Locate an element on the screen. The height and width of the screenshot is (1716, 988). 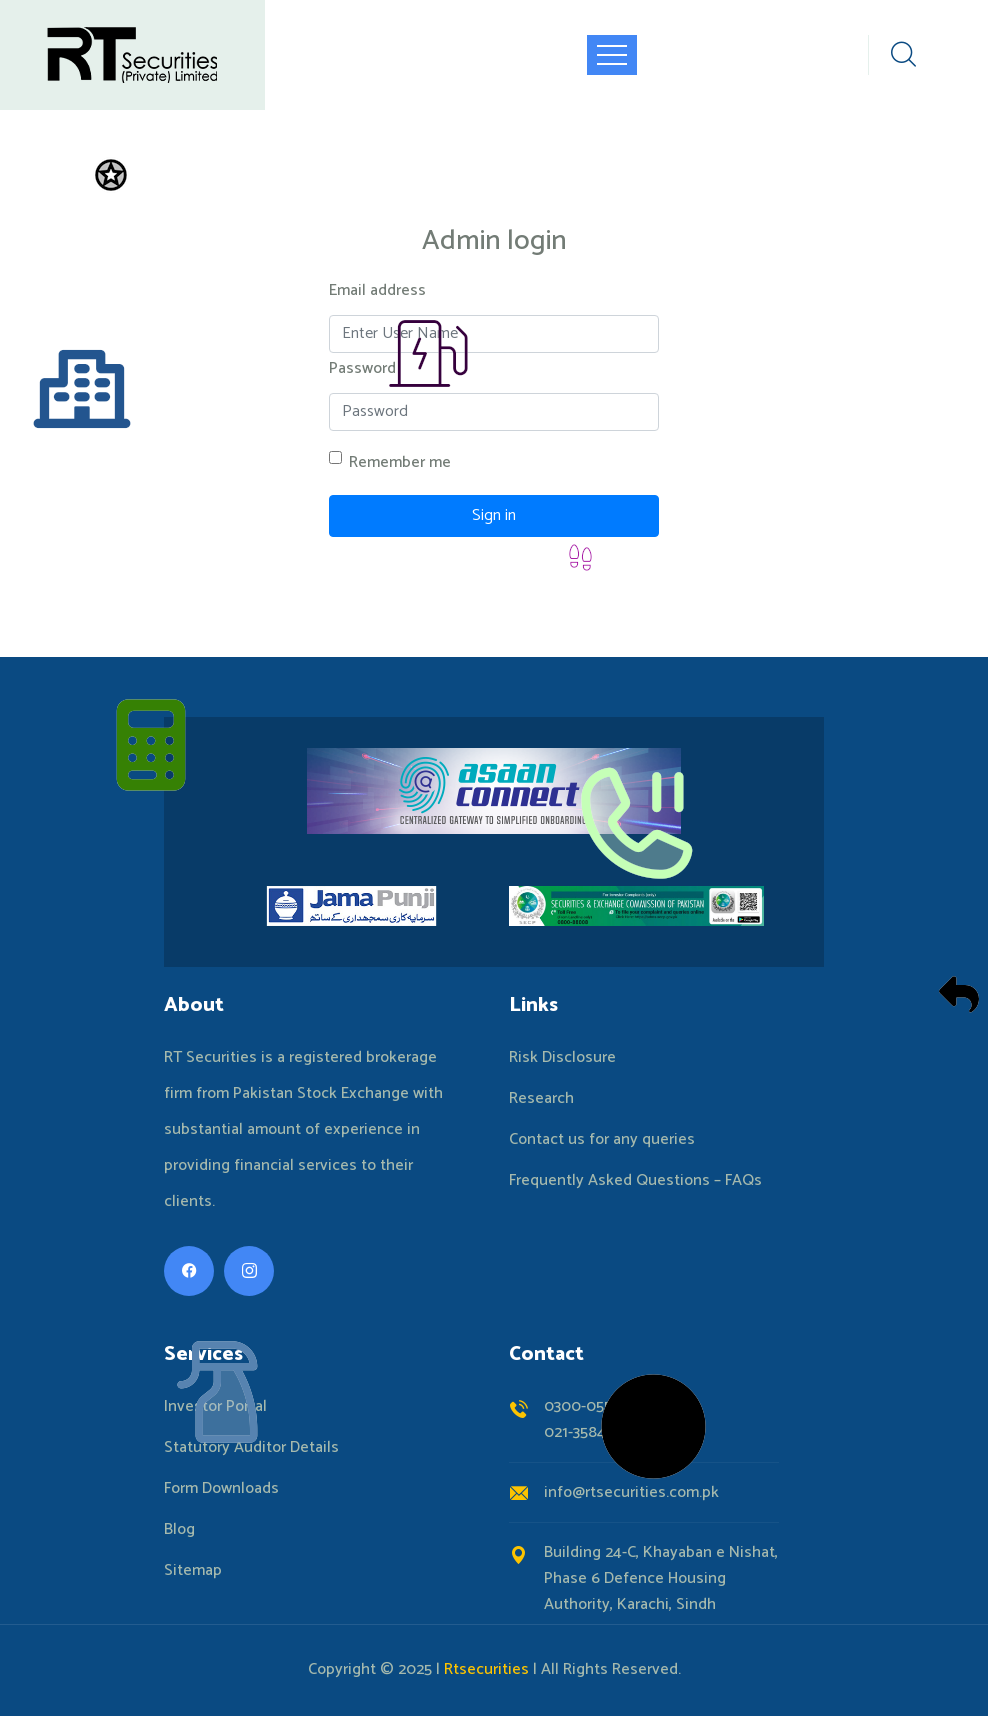
access cleaning or household supplies is located at coordinates (221, 1392).